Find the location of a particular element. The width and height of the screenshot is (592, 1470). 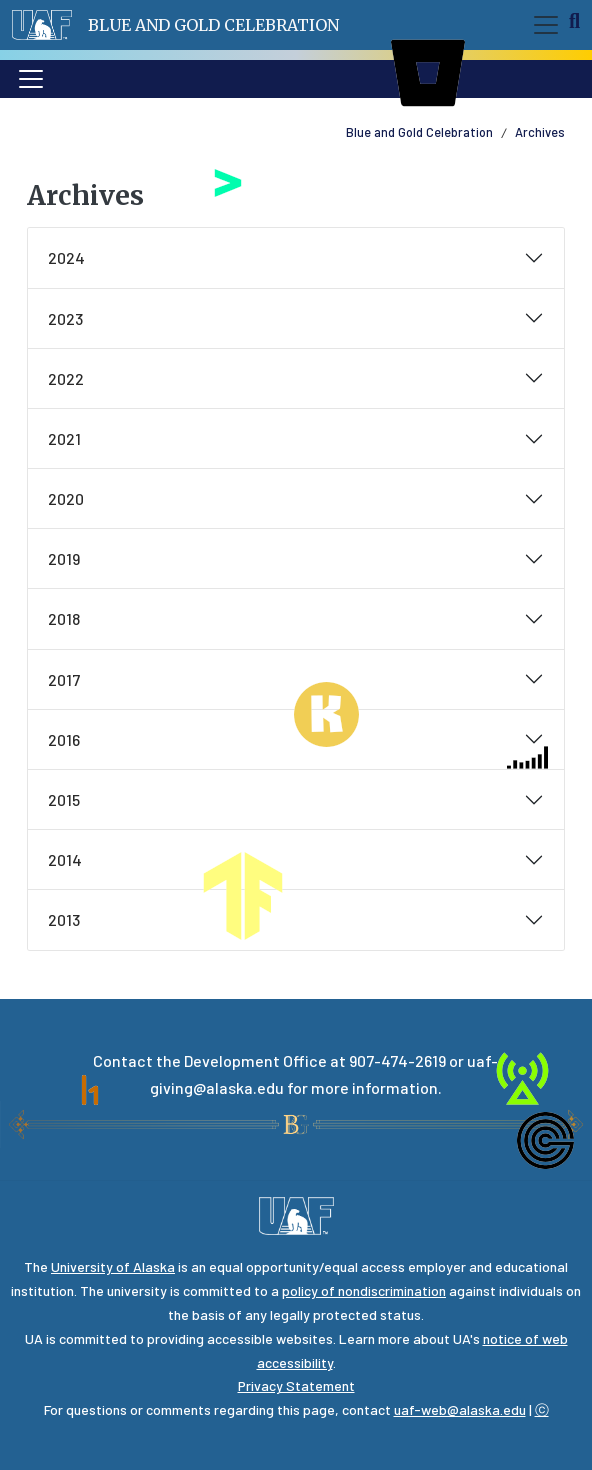

TensorFlow machine learning framework logo is located at coordinates (243, 896).